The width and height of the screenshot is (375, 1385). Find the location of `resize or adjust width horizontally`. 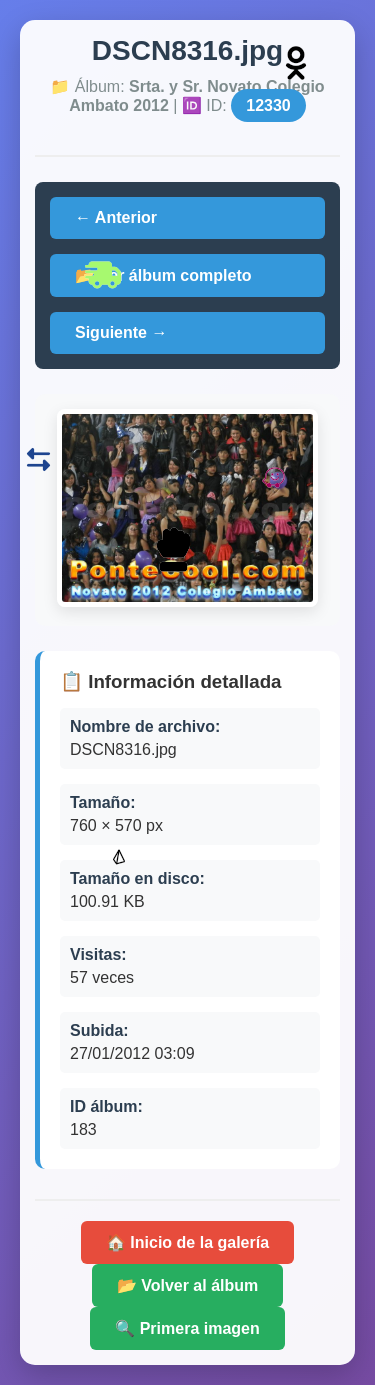

resize or adjust width horizontally is located at coordinates (38, 459).